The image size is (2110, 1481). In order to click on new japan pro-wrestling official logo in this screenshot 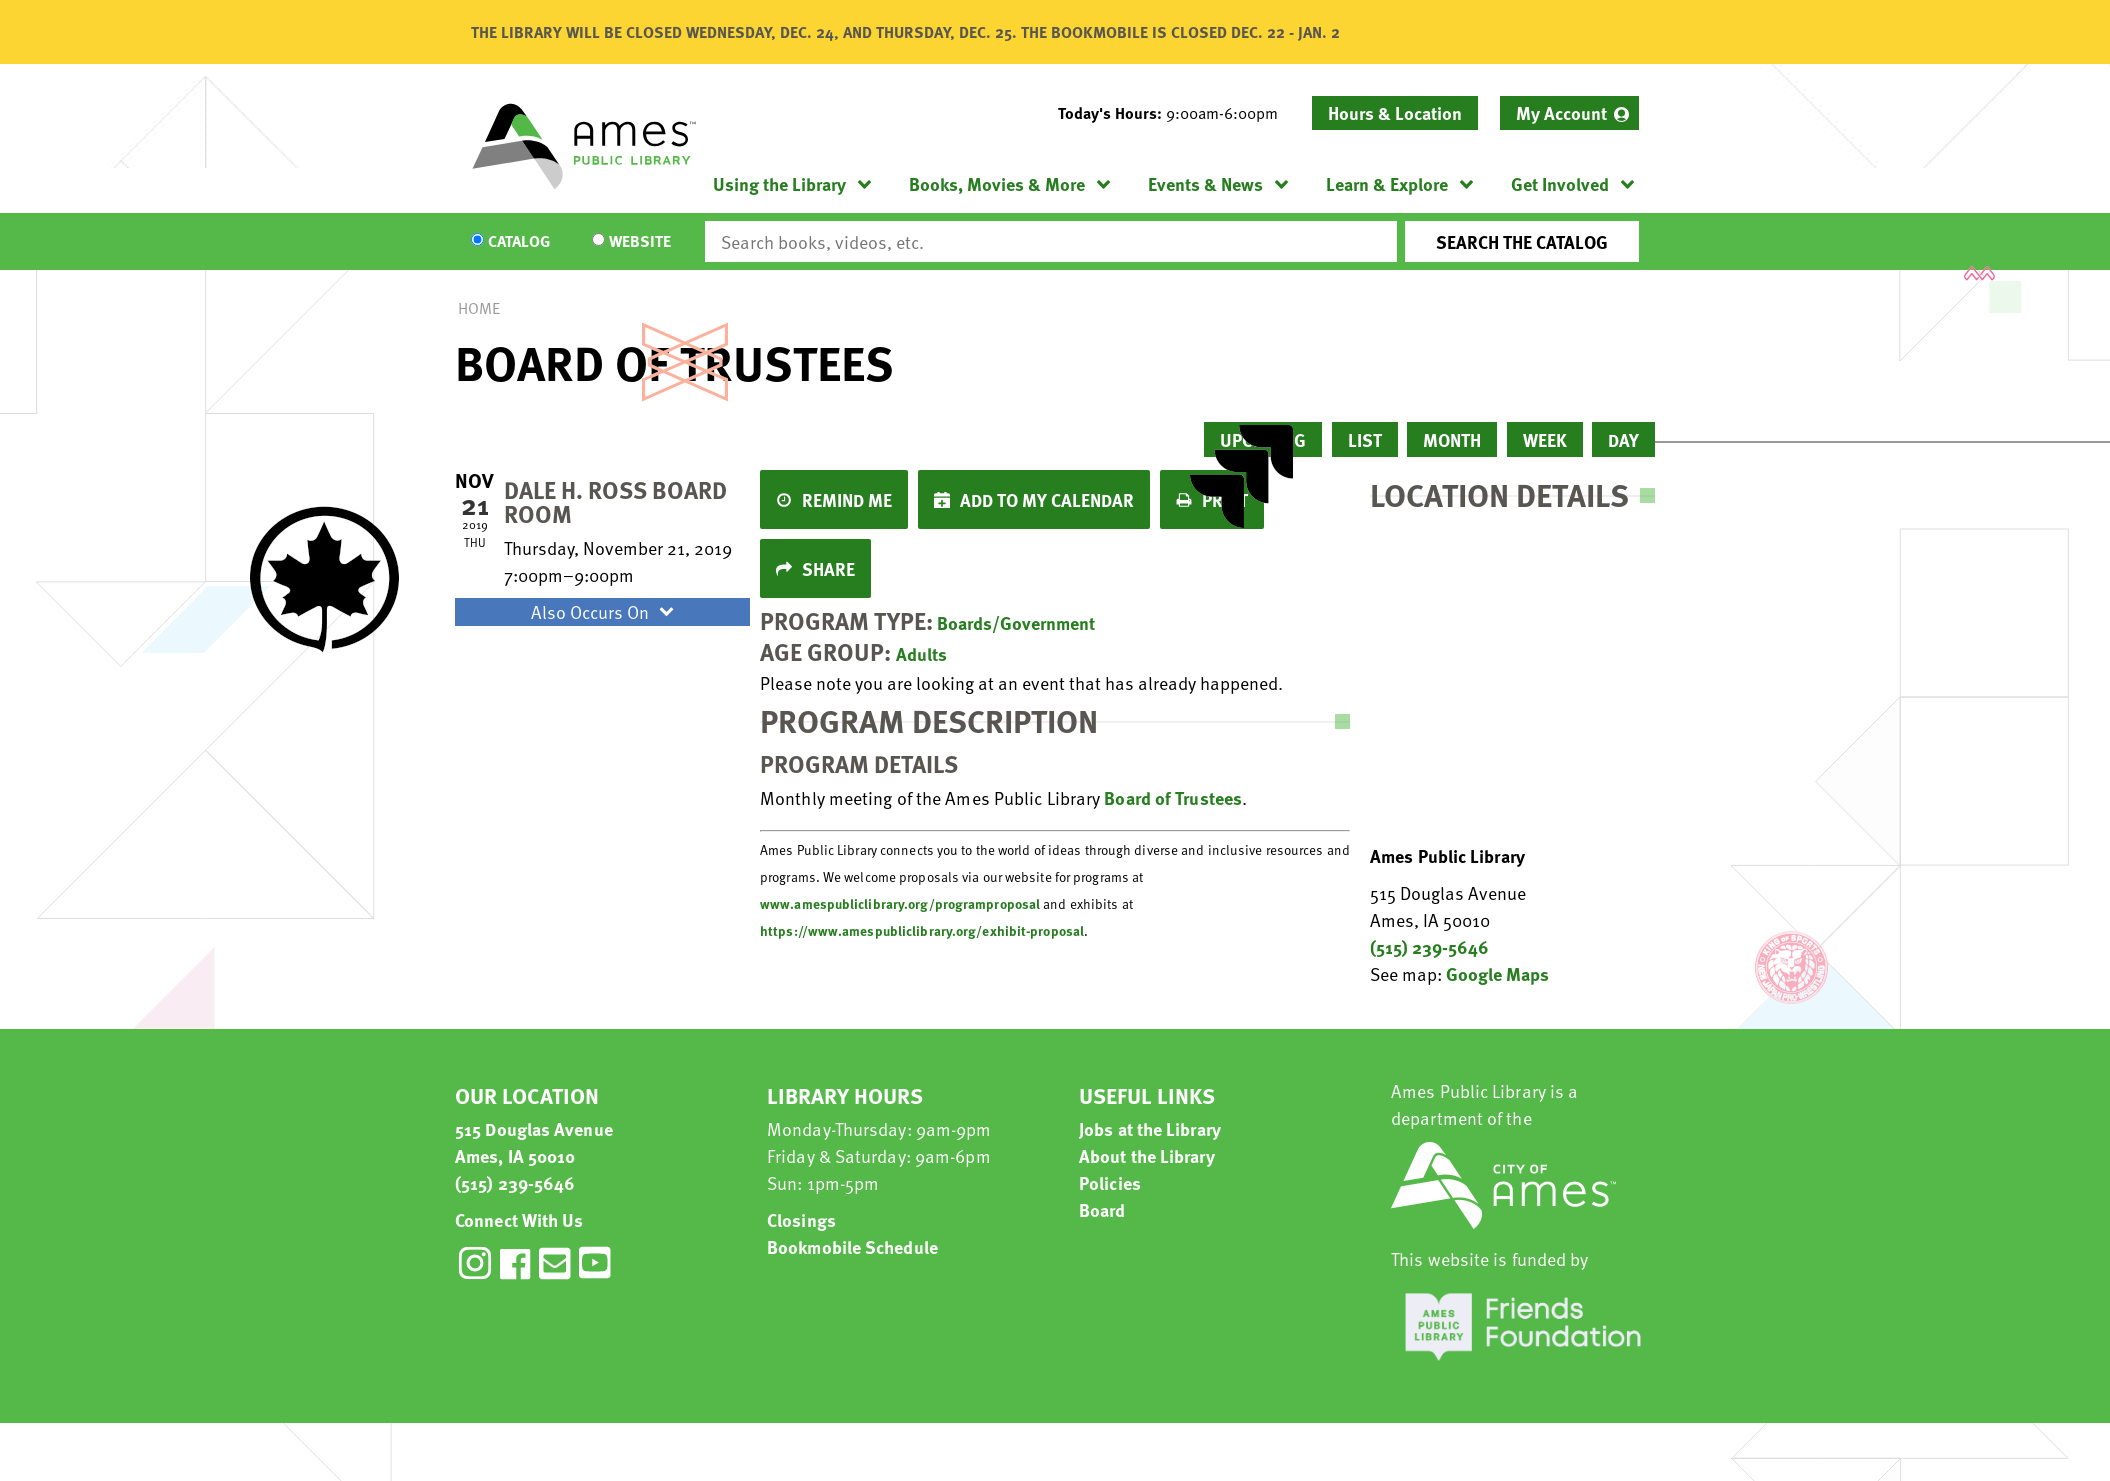, I will do `click(1791, 967)`.